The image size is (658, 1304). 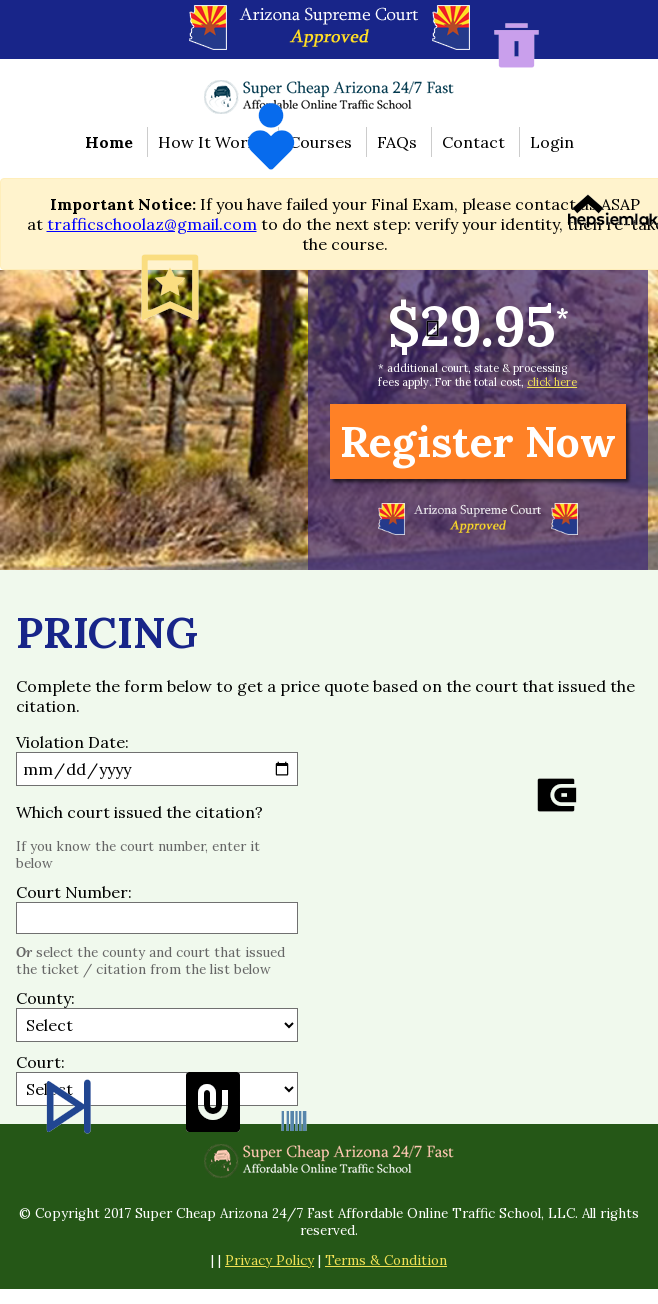 What do you see at coordinates (70, 1106) in the screenshot?
I see `skip to the next track` at bounding box center [70, 1106].